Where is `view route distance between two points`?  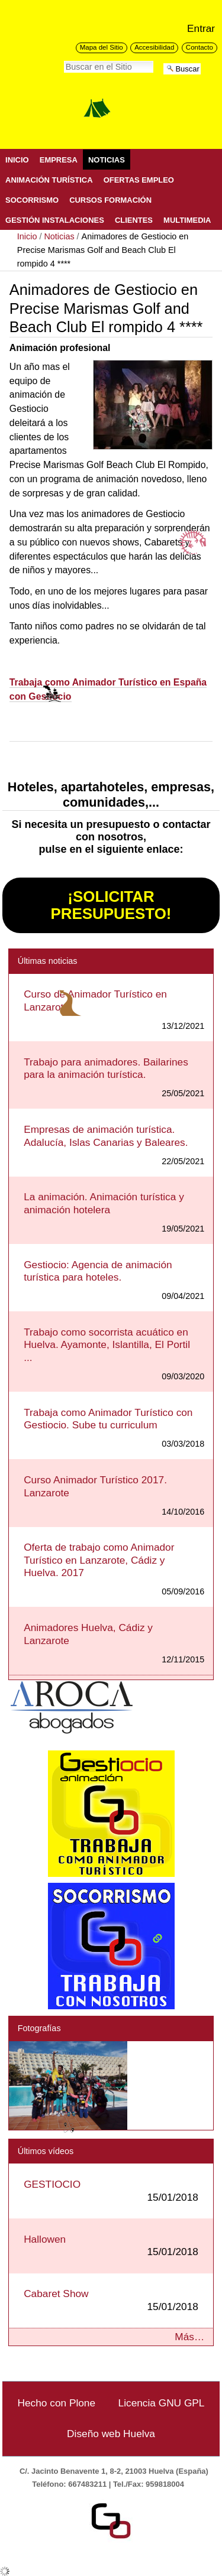 view route distance between two points is located at coordinates (69, 2127).